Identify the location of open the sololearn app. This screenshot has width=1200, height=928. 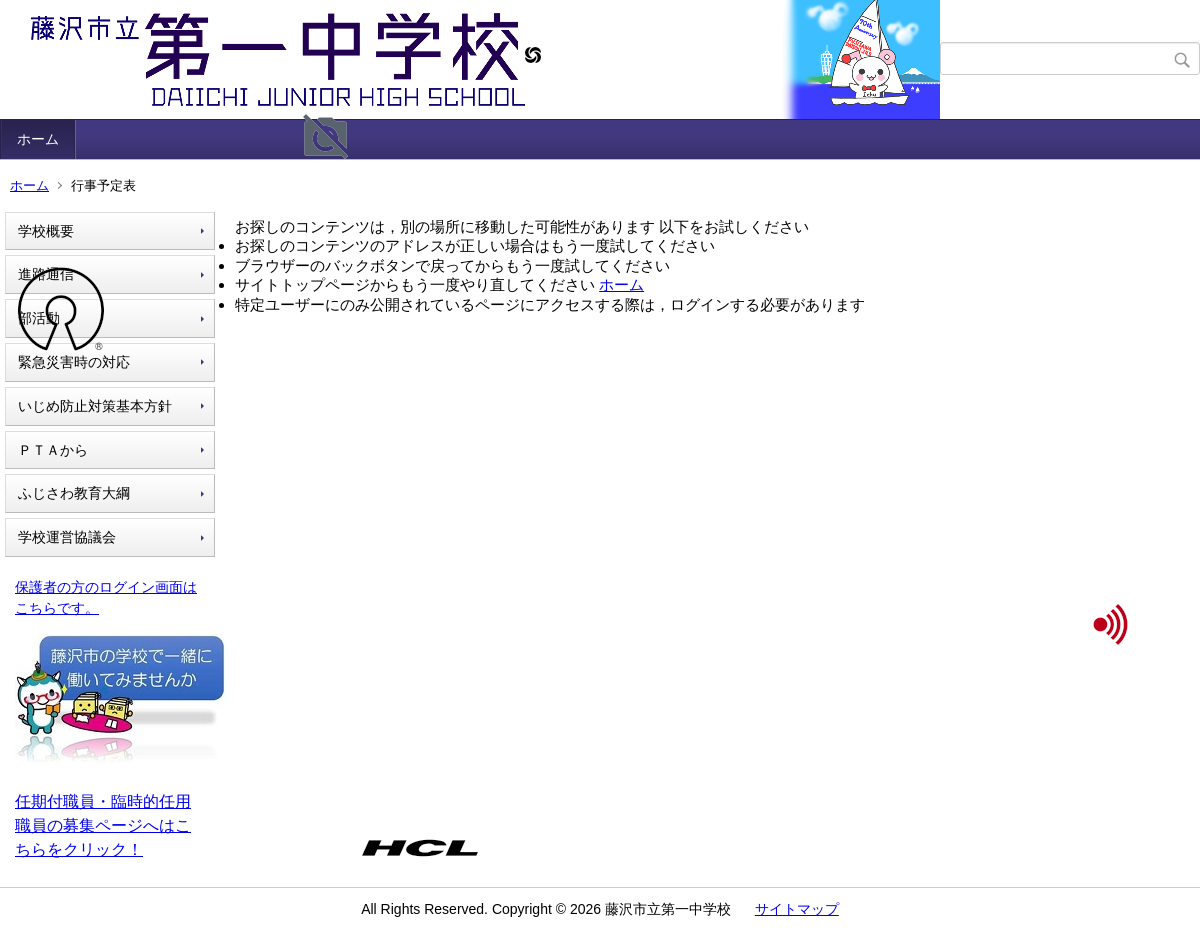
(533, 55).